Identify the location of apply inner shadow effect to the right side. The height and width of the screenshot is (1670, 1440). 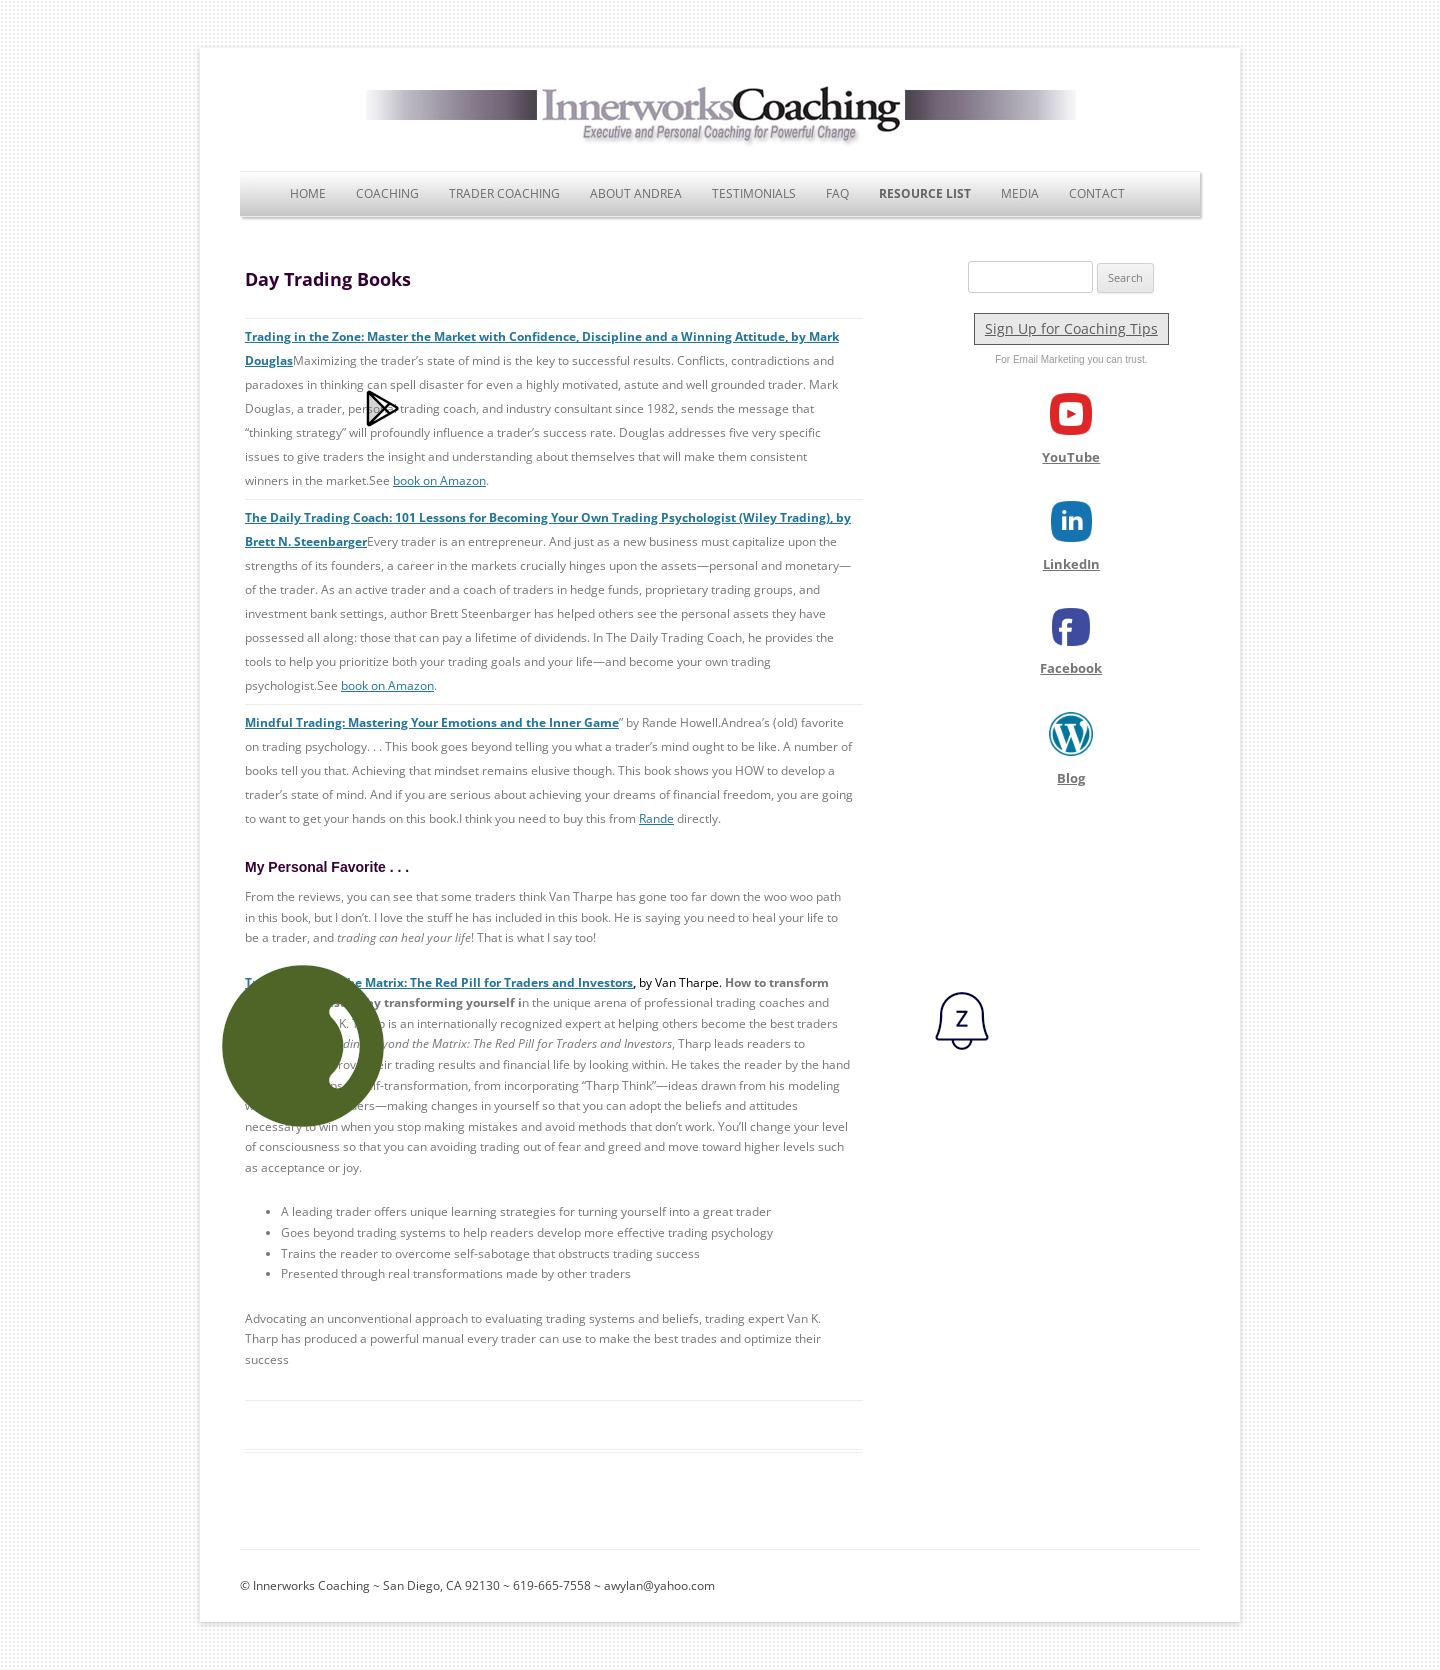
(303, 1046).